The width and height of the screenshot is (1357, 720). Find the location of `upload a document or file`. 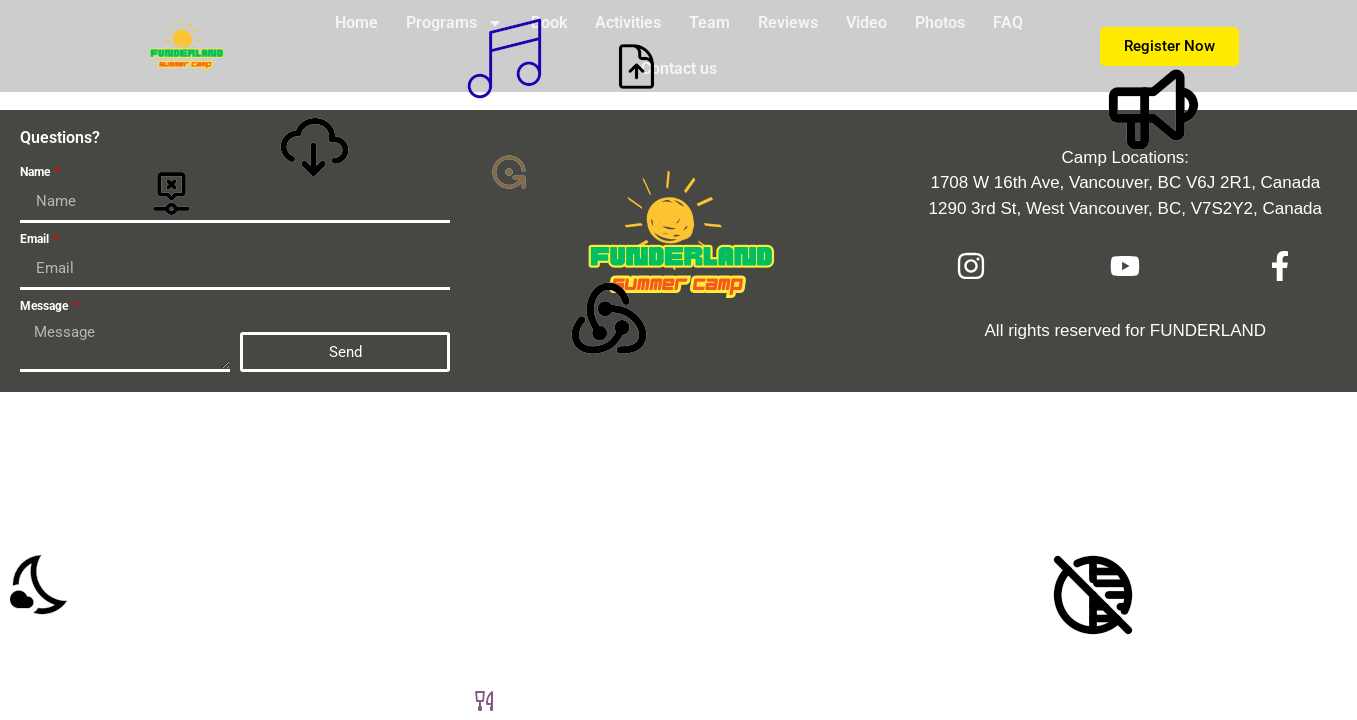

upload a document or file is located at coordinates (636, 66).